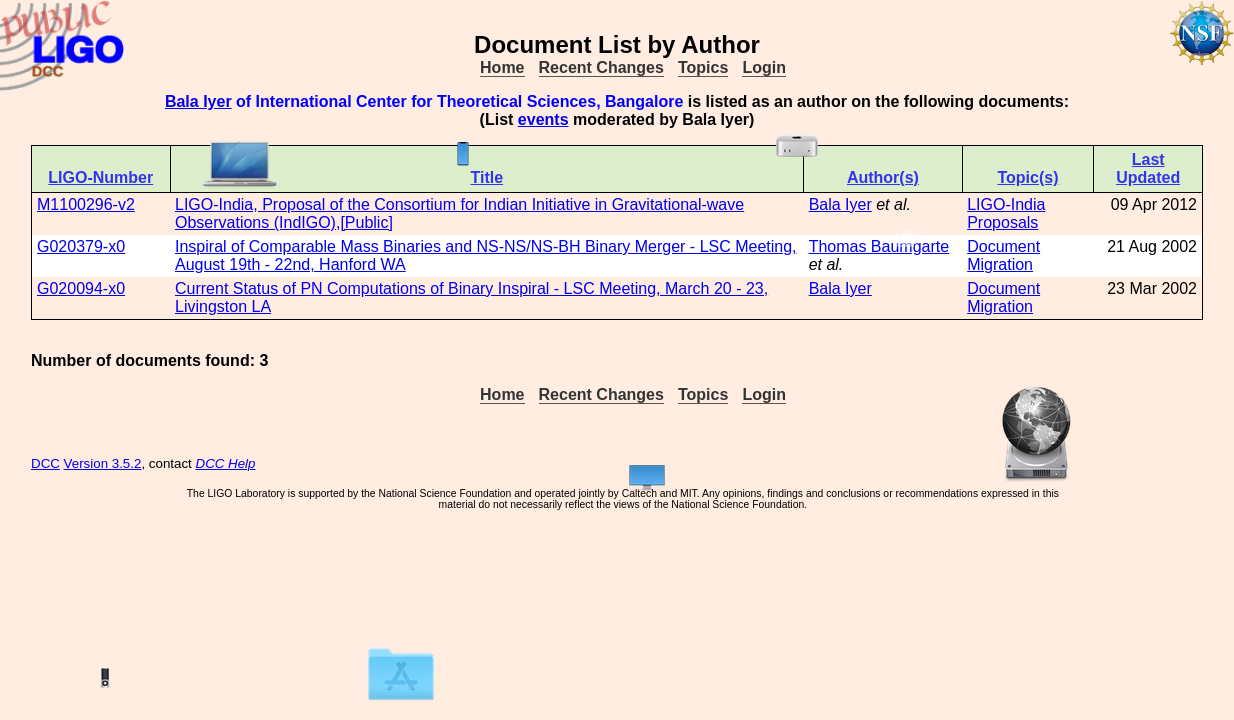  What do you see at coordinates (239, 161) in the screenshot?
I see `represents a PowerBook G4 Titanium device` at bounding box center [239, 161].